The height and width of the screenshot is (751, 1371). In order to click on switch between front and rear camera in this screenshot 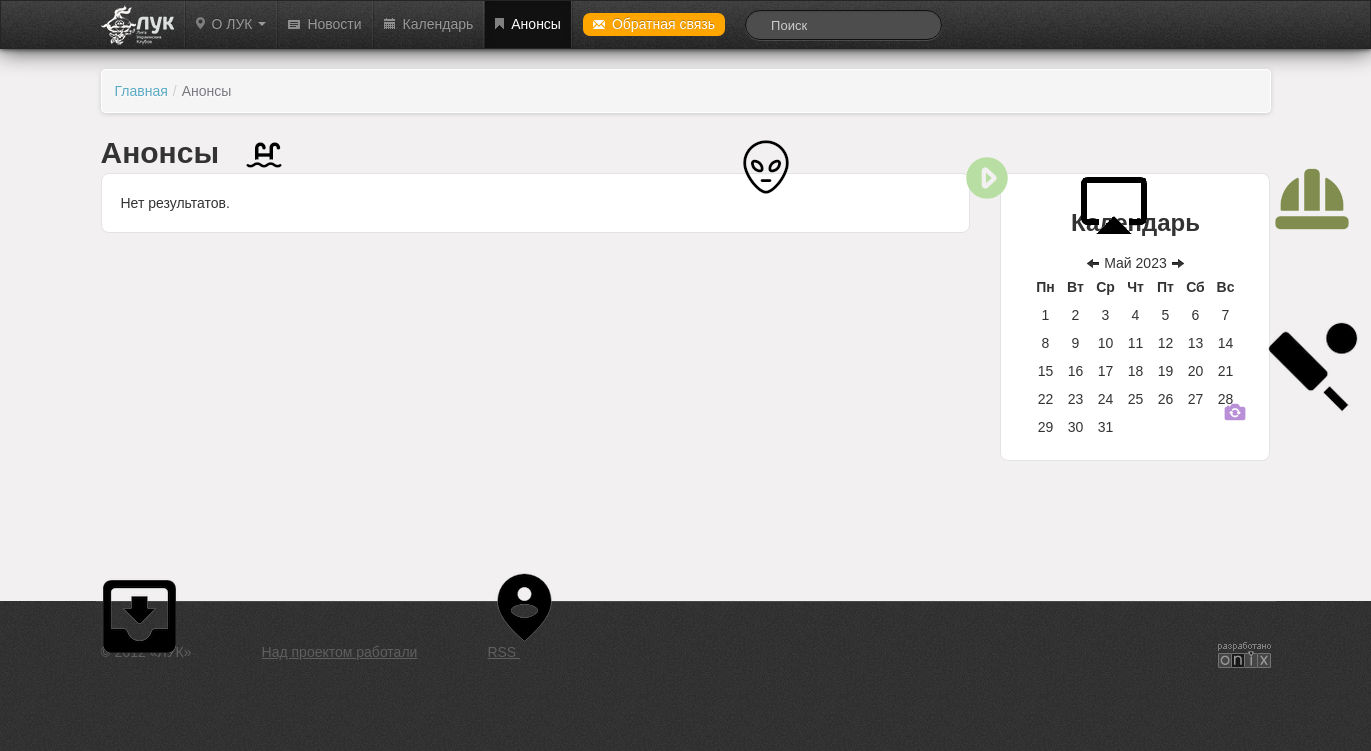, I will do `click(1235, 412)`.